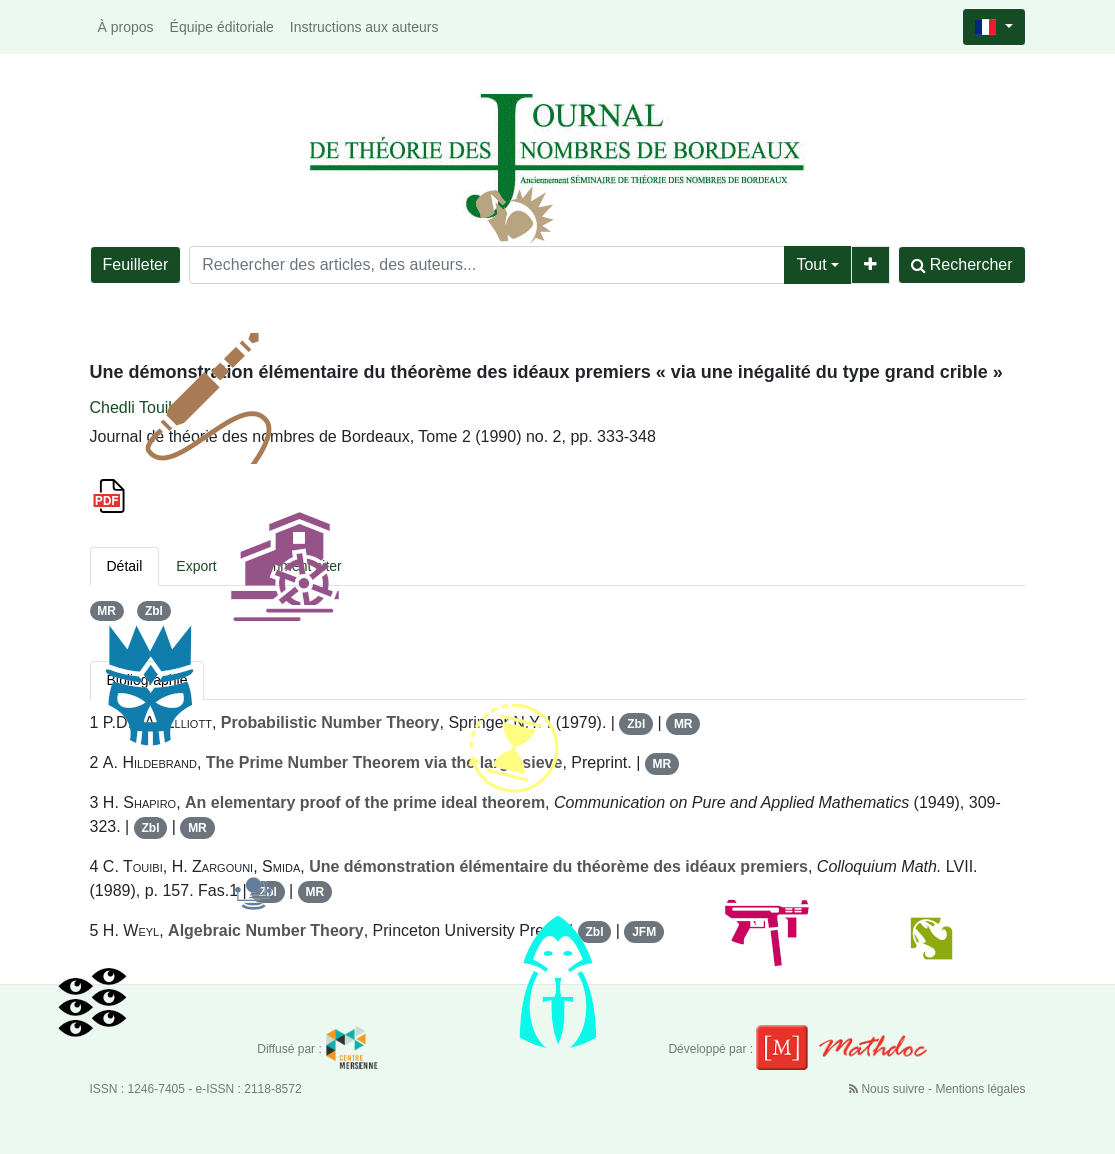  I want to click on indicates time remaining or elapsed duration, so click(514, 748).